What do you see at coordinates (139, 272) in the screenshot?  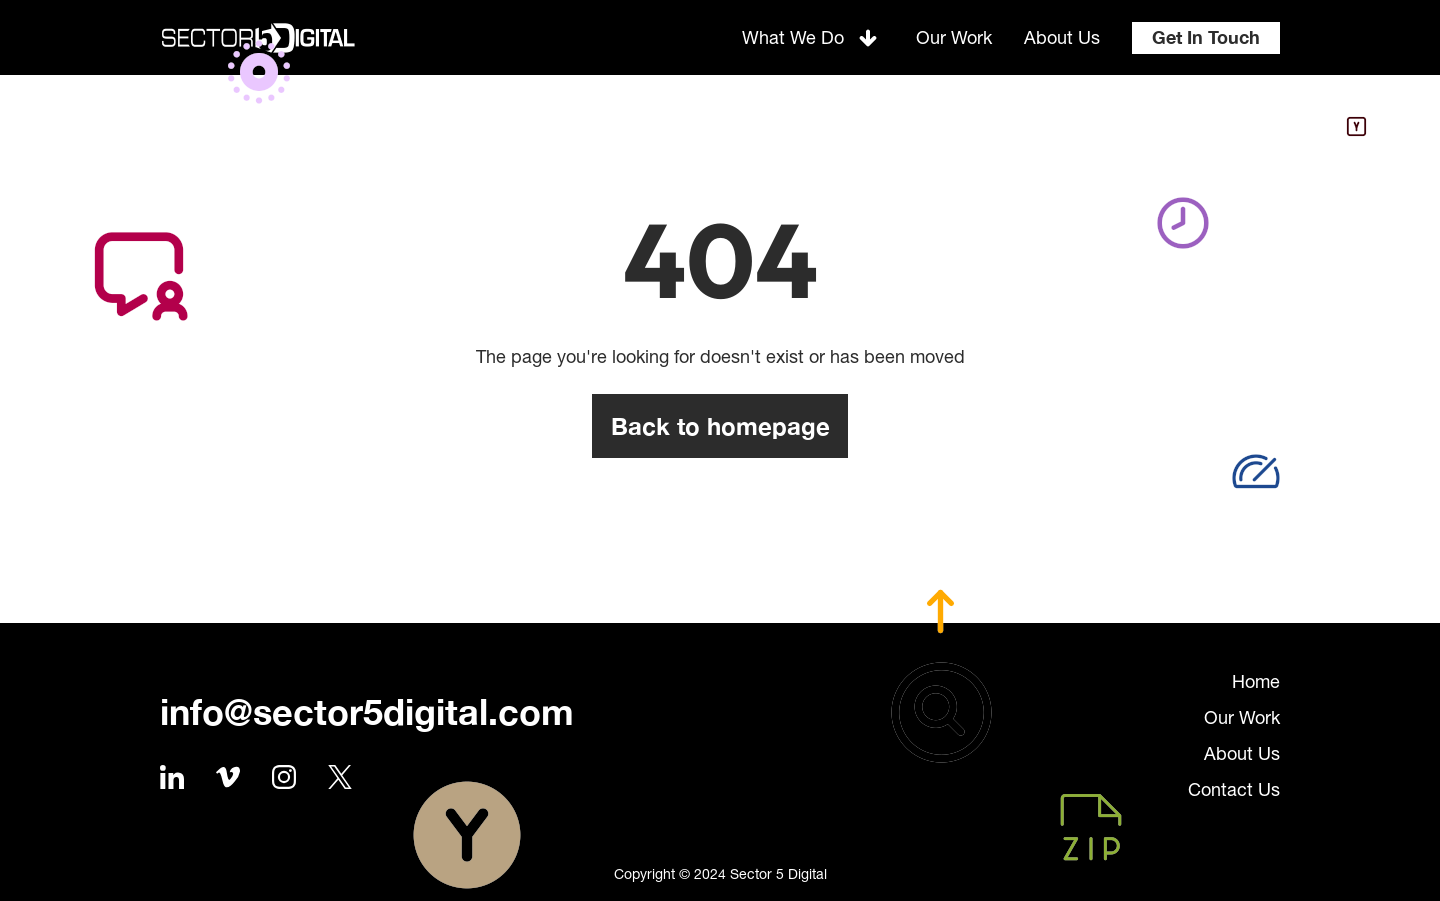 I see `view message from a specific user` at bounding box center [139, 272].